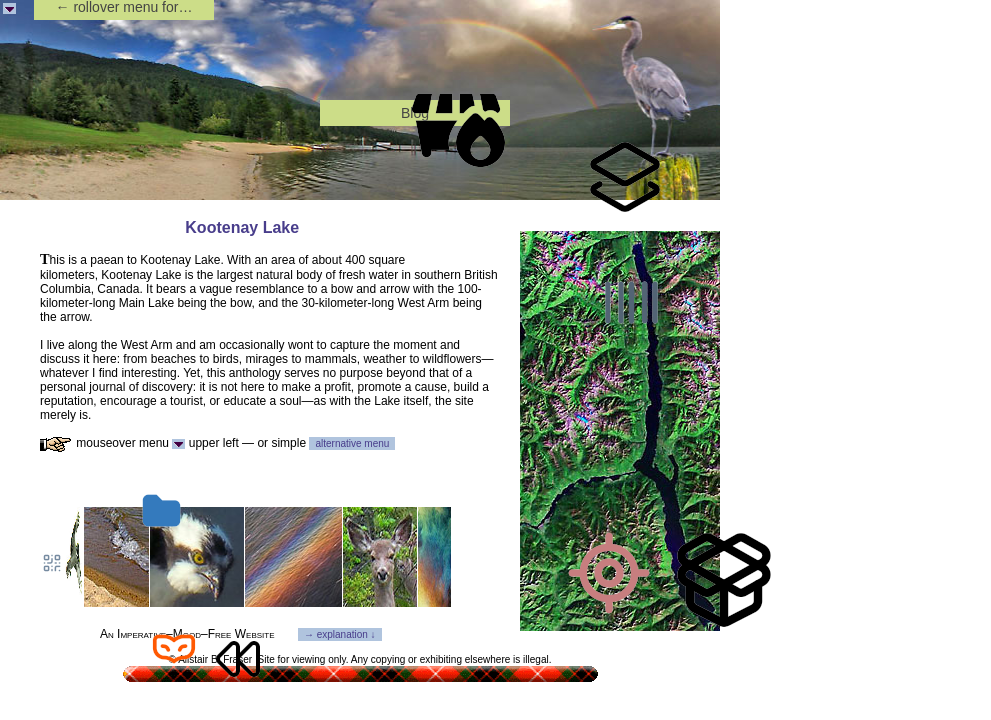  I want to click on scan or generate a QR code, so click(52, 563).